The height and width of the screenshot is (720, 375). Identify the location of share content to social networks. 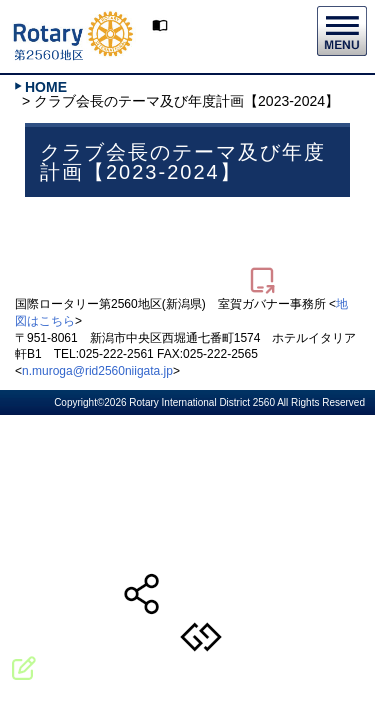
(143, 594).